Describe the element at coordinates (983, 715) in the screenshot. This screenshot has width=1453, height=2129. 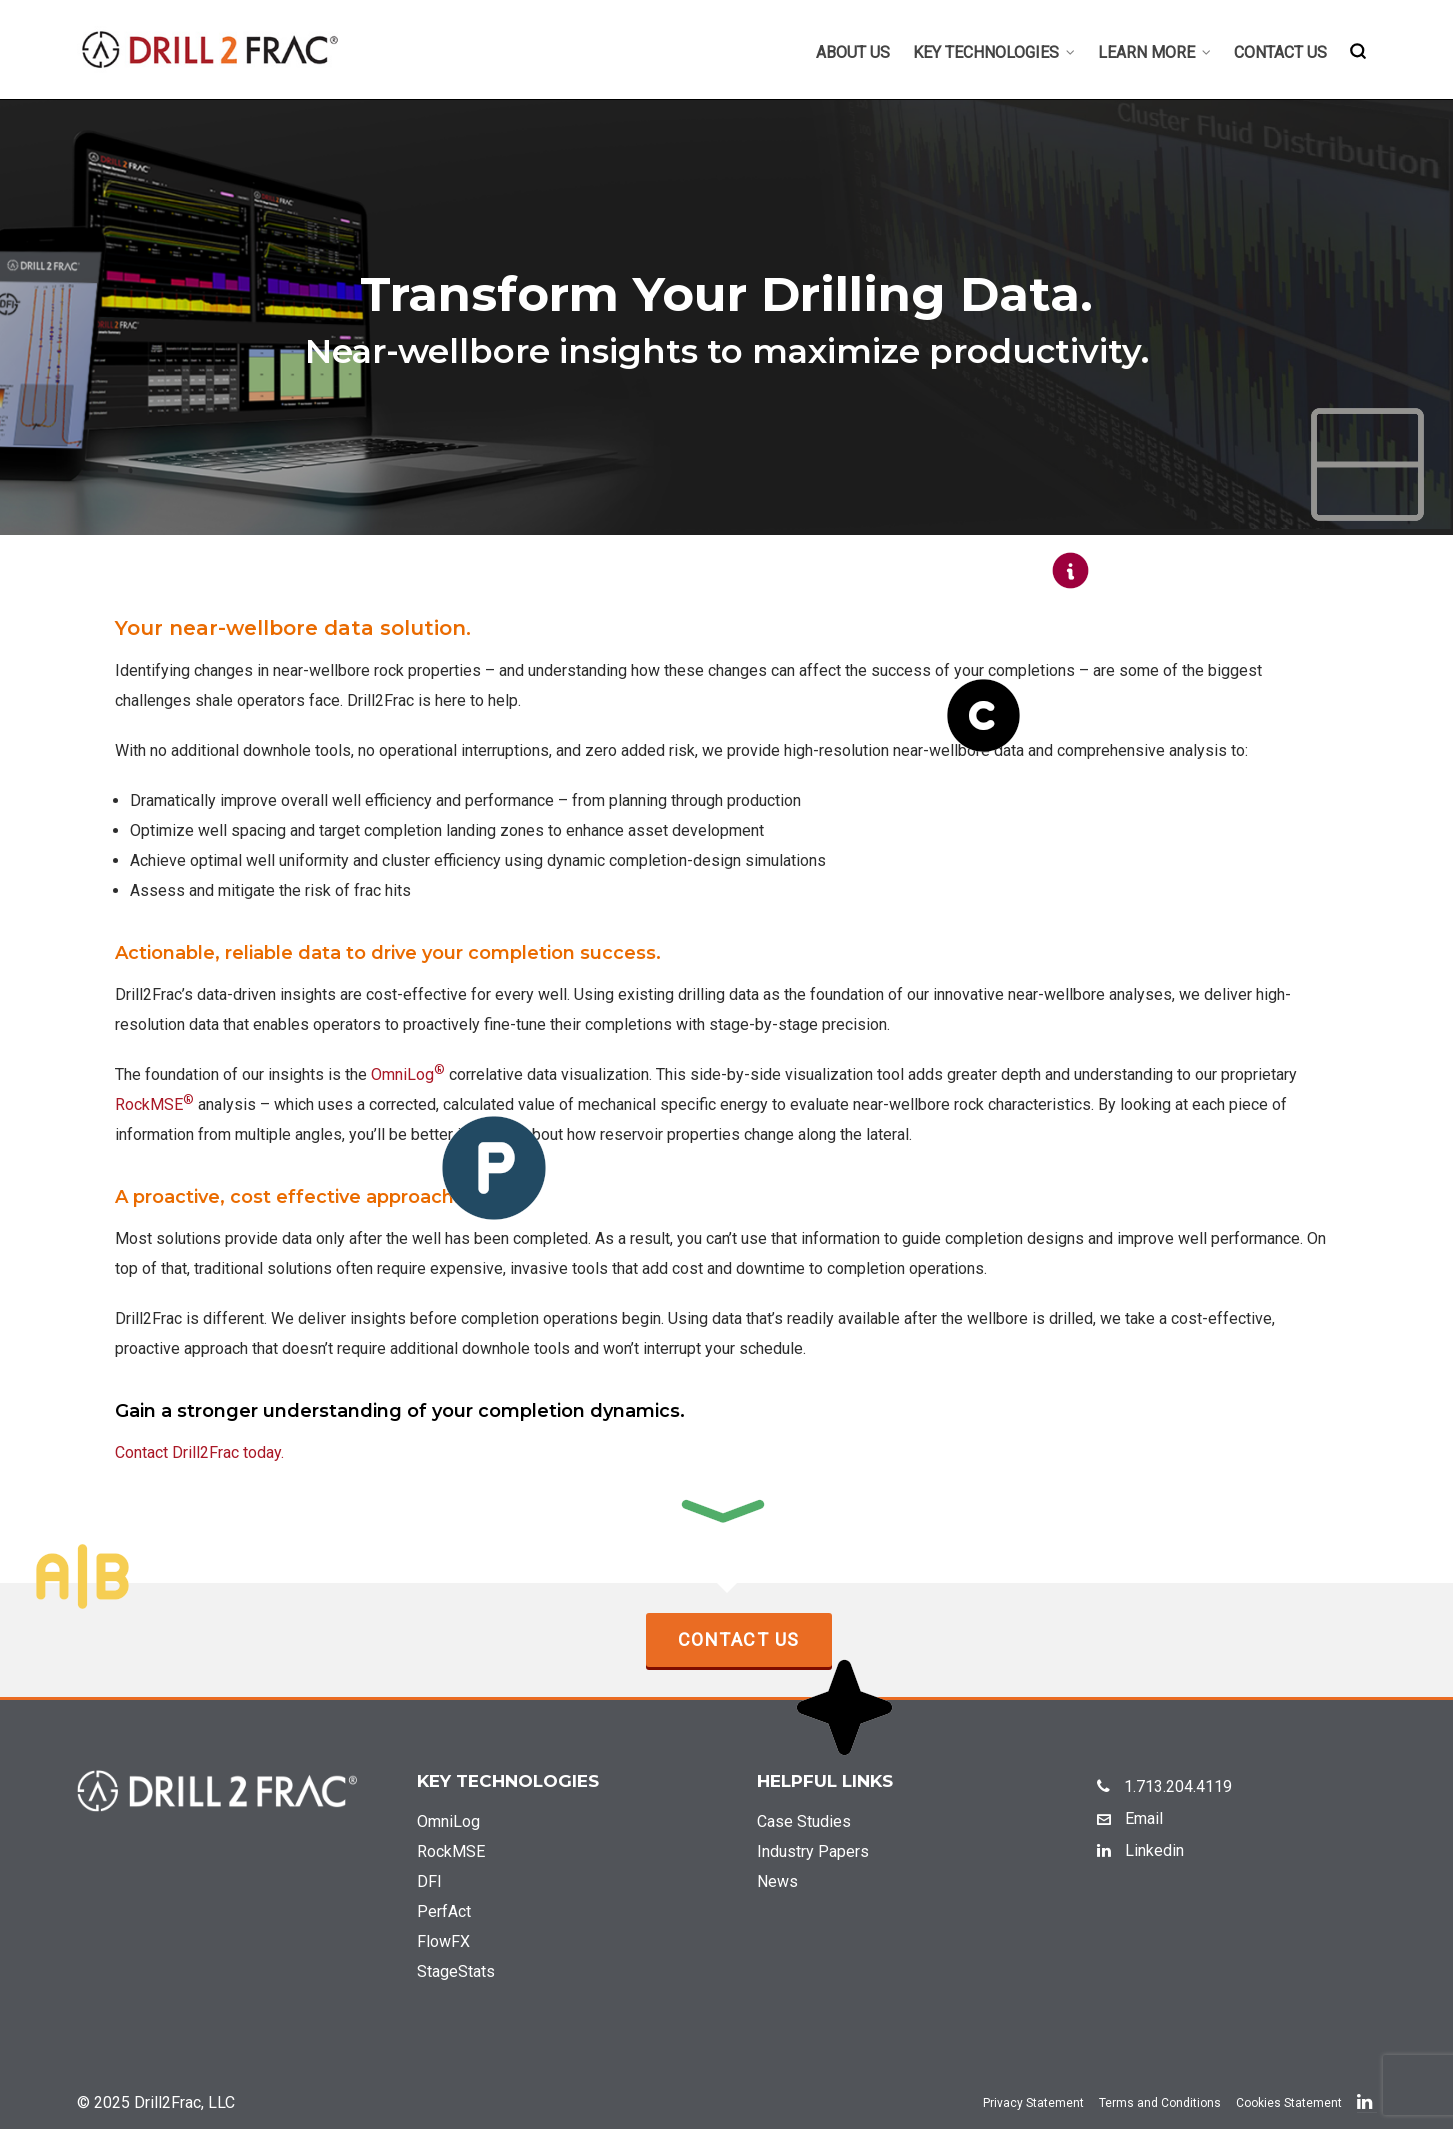
I see `indicates copyrighted content` at that location.